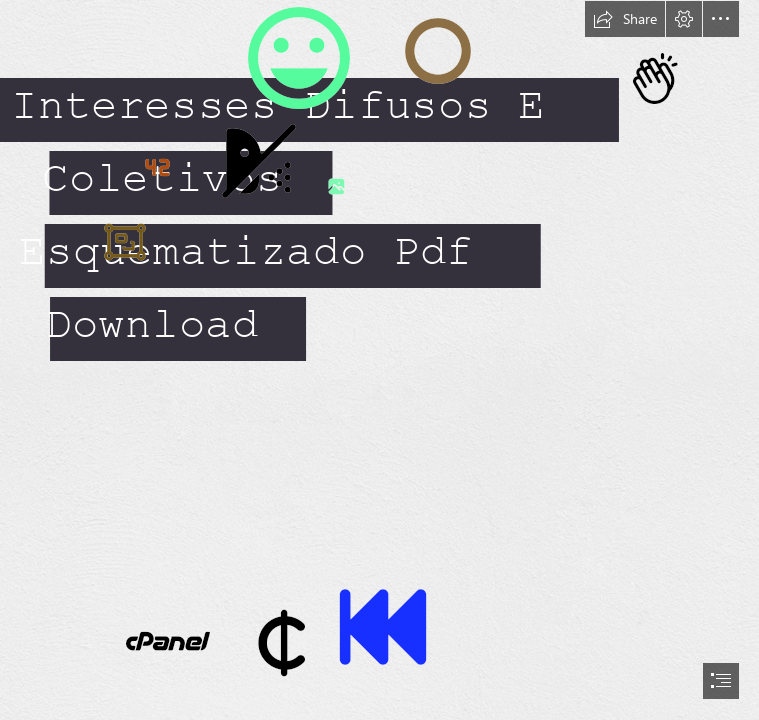 This screenshot has width=759, height=720. What do you see at coordinates (336, 186) in the screenshot?
I see `view photos or images` at bounding box center [336, 186].